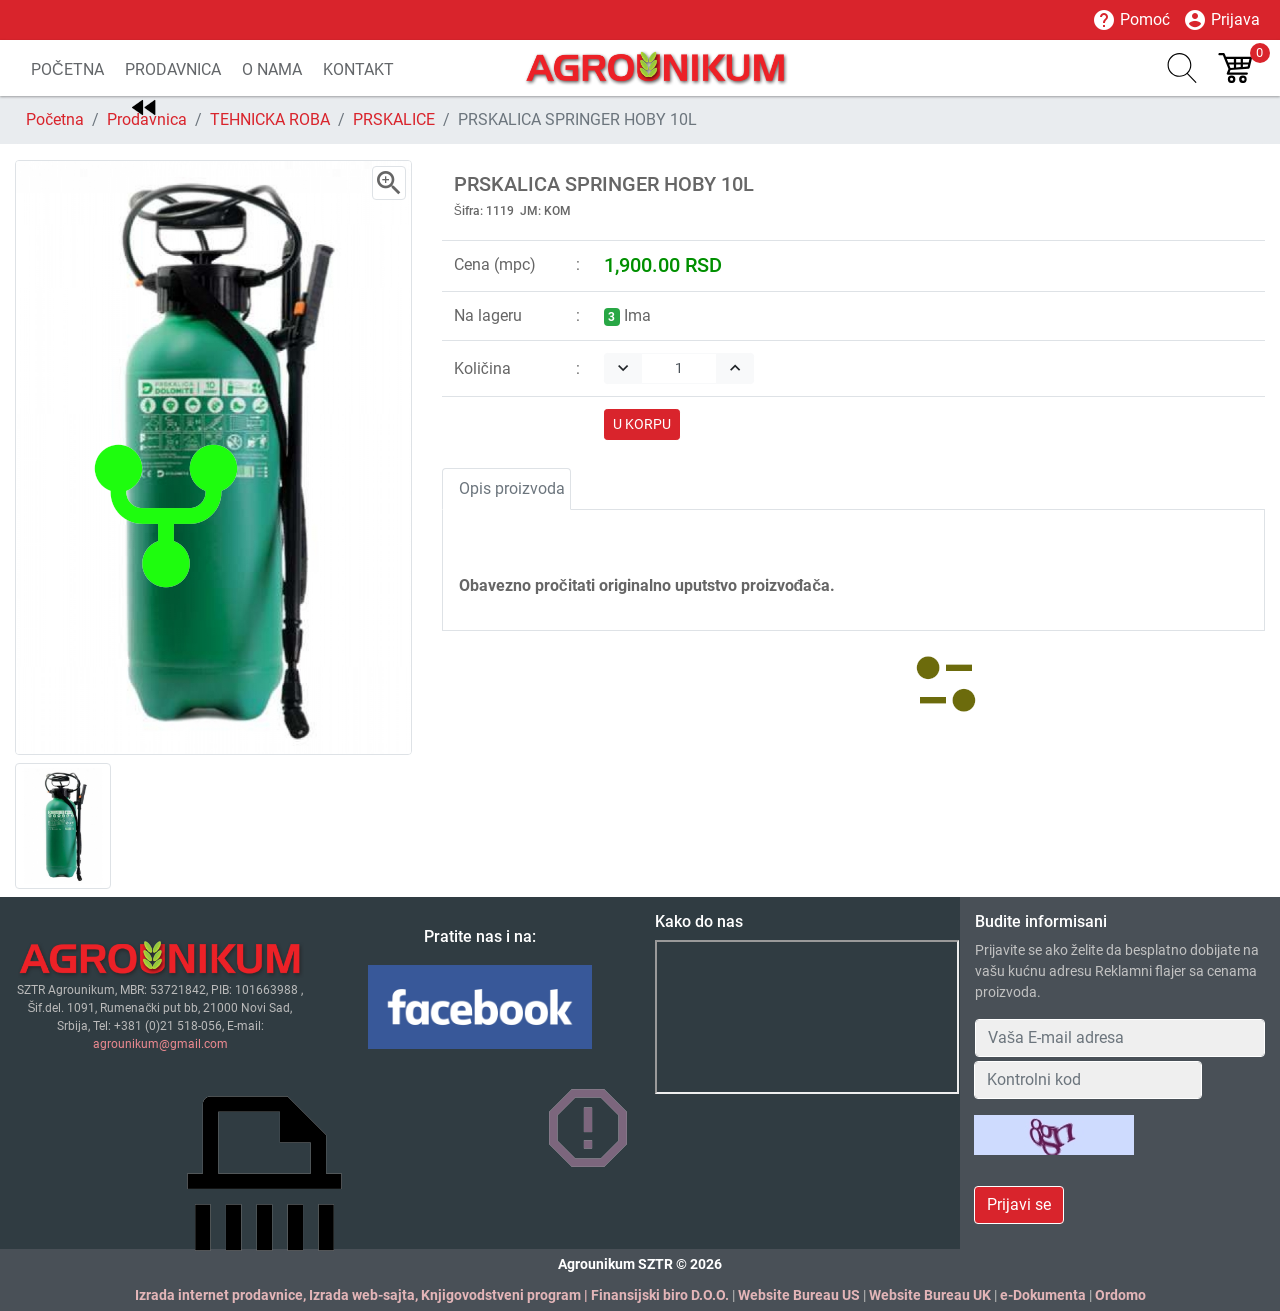  I want to click on fork a repository, so click(166, 516).